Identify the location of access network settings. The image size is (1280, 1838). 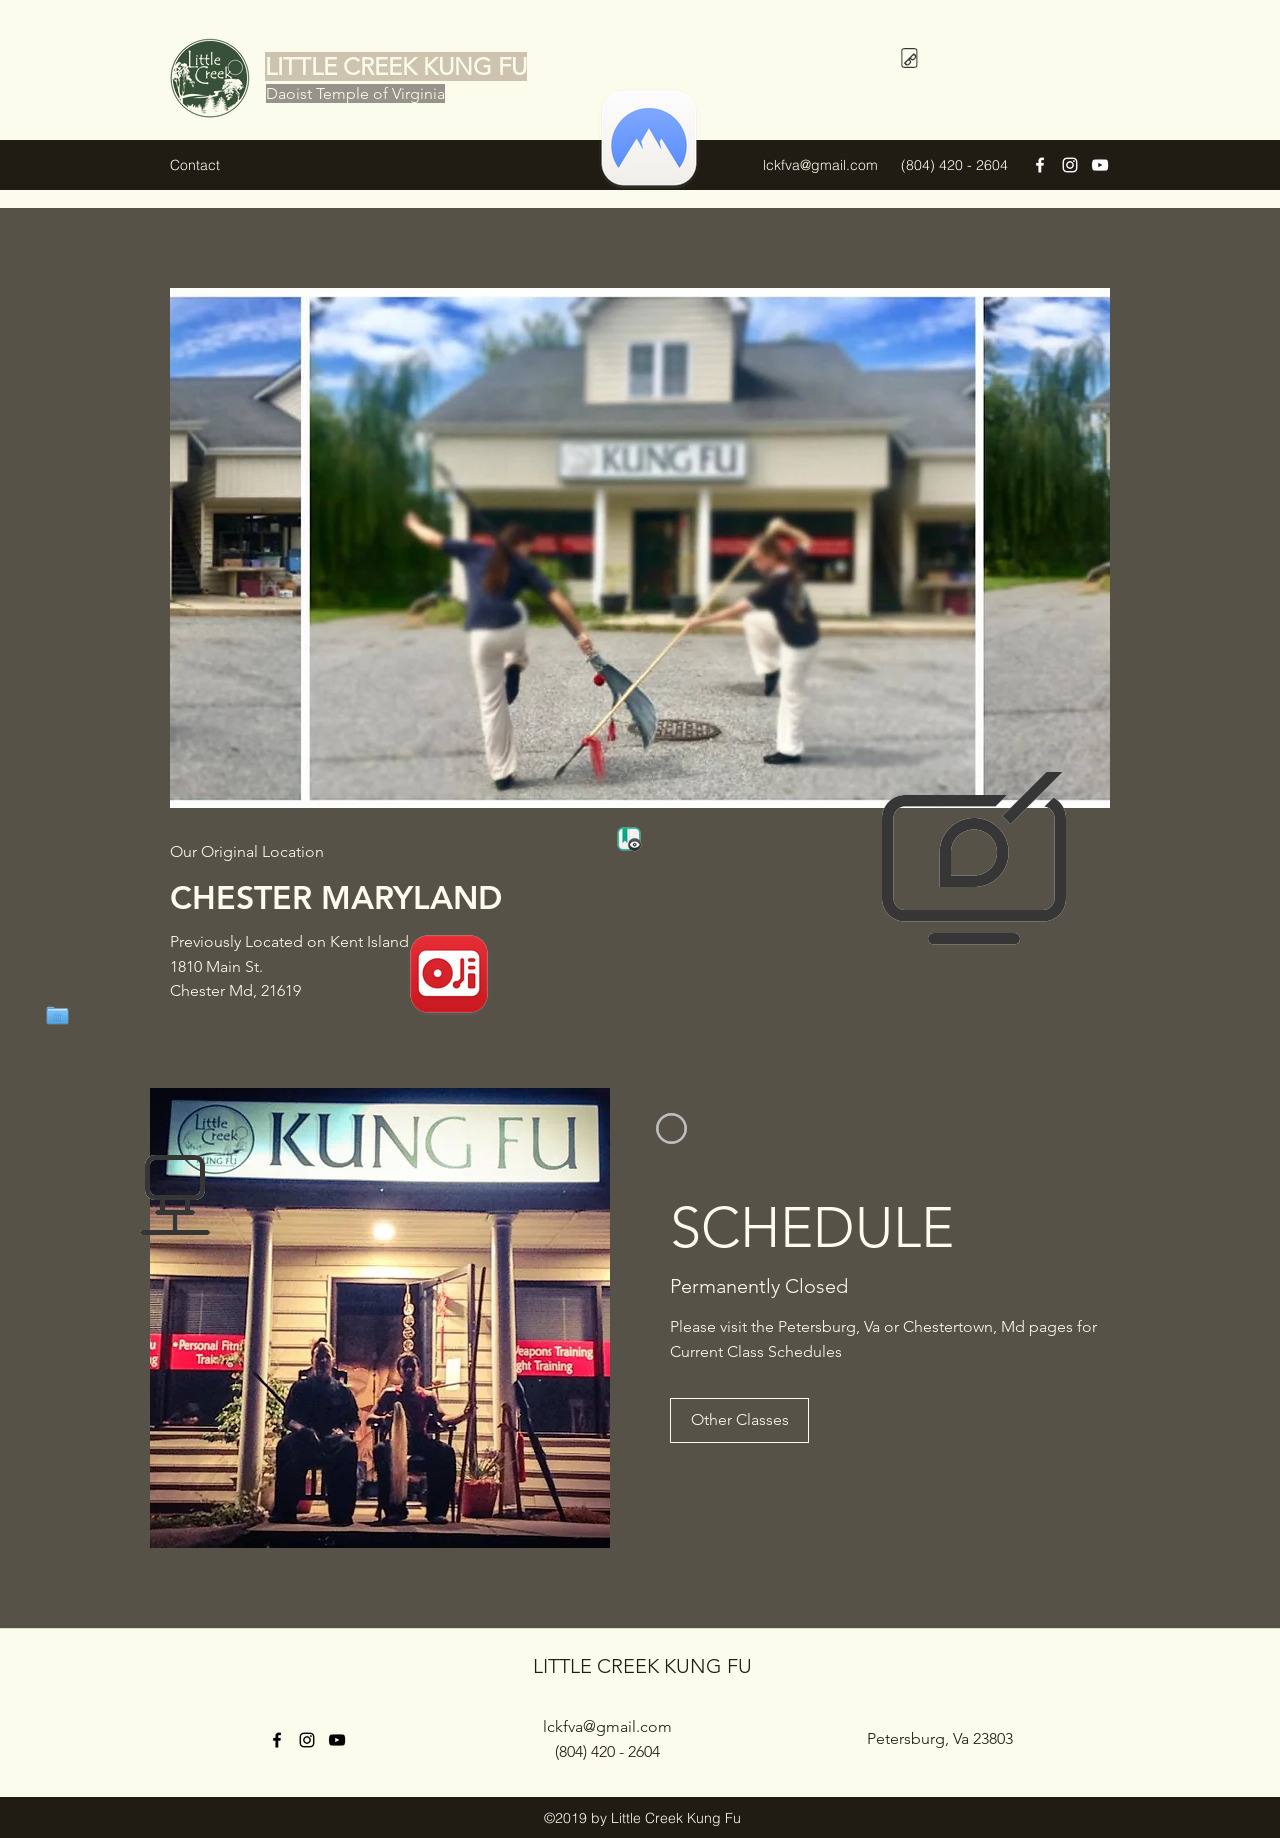
(175, 1195).